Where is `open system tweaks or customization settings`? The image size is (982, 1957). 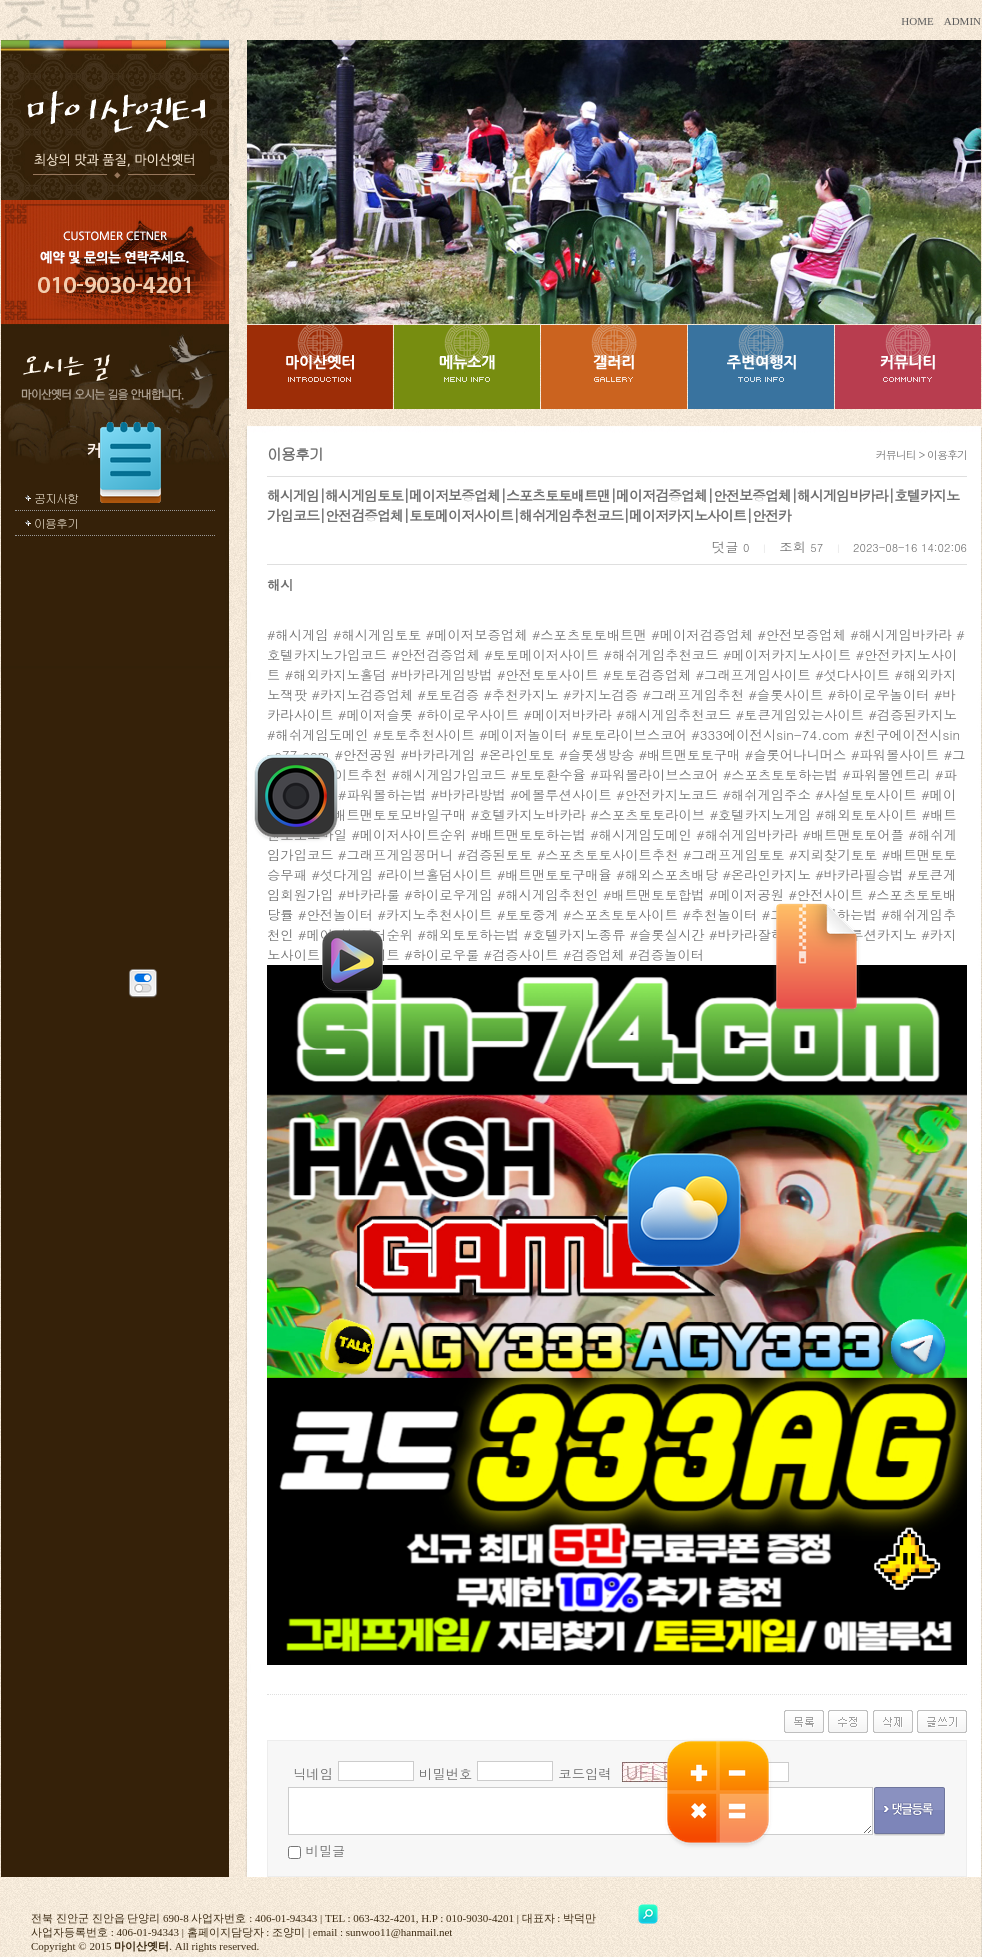 open system tweaks or customization settings is located at coordinates (143, 983).